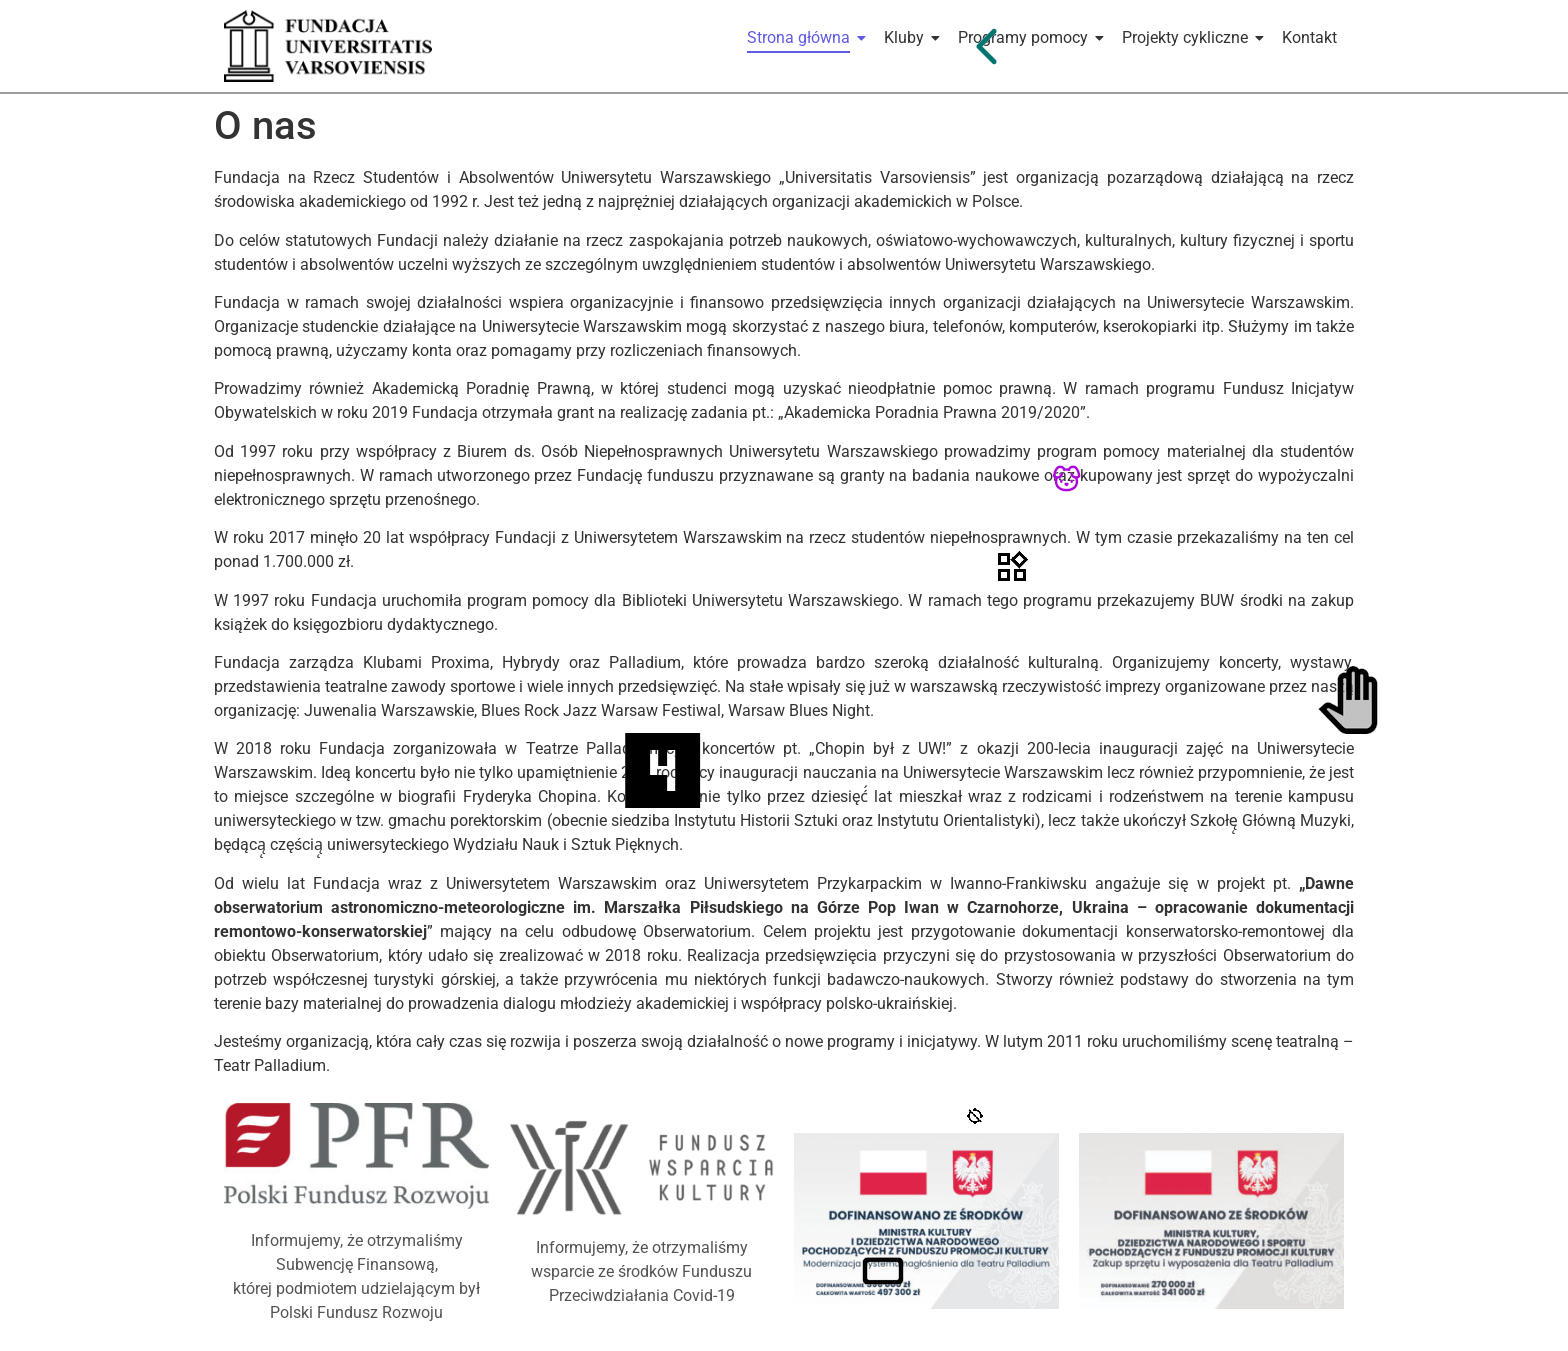  What do you see at coordinates (662, 770) in the screenshot?
I see `select filter or preset number 4` at bounding box center [662, 770].